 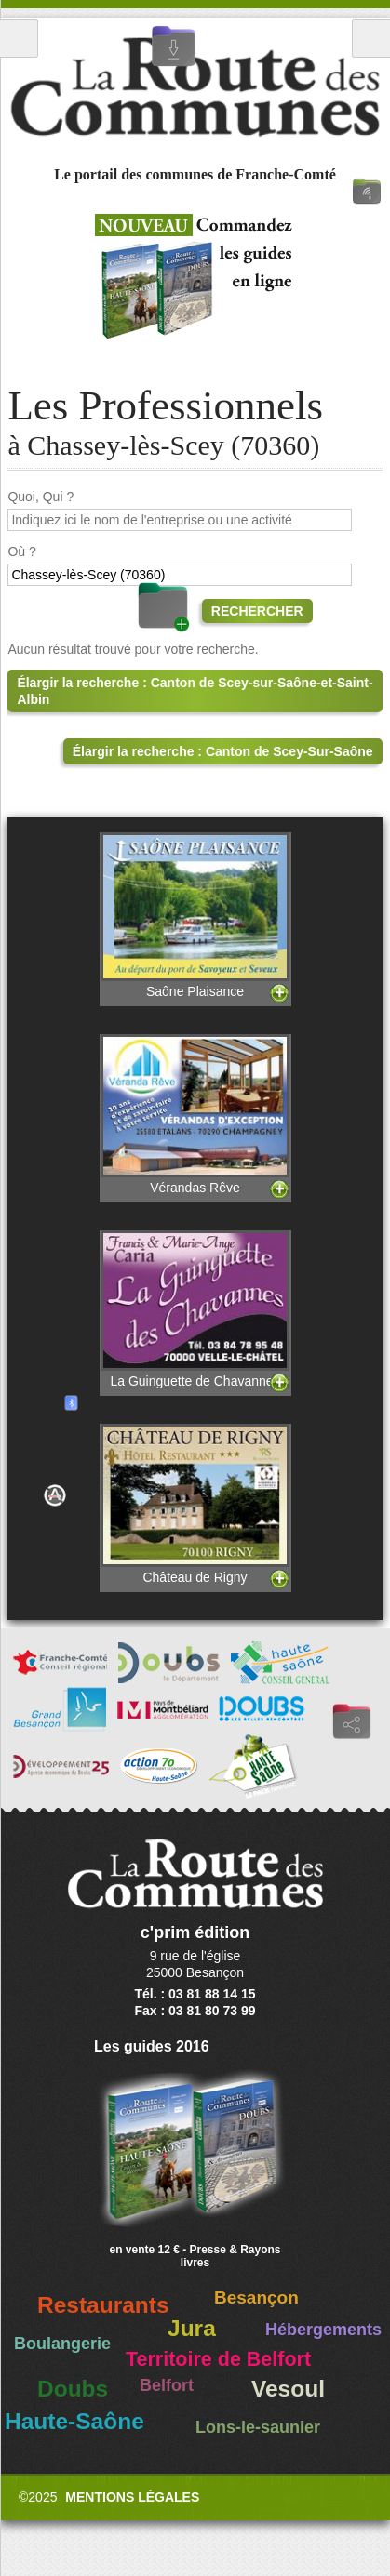 What do you see at coordinates (71, 1402) in the screenshot?
I see `open bluetooth settings` at bounding box center [71, 1402].